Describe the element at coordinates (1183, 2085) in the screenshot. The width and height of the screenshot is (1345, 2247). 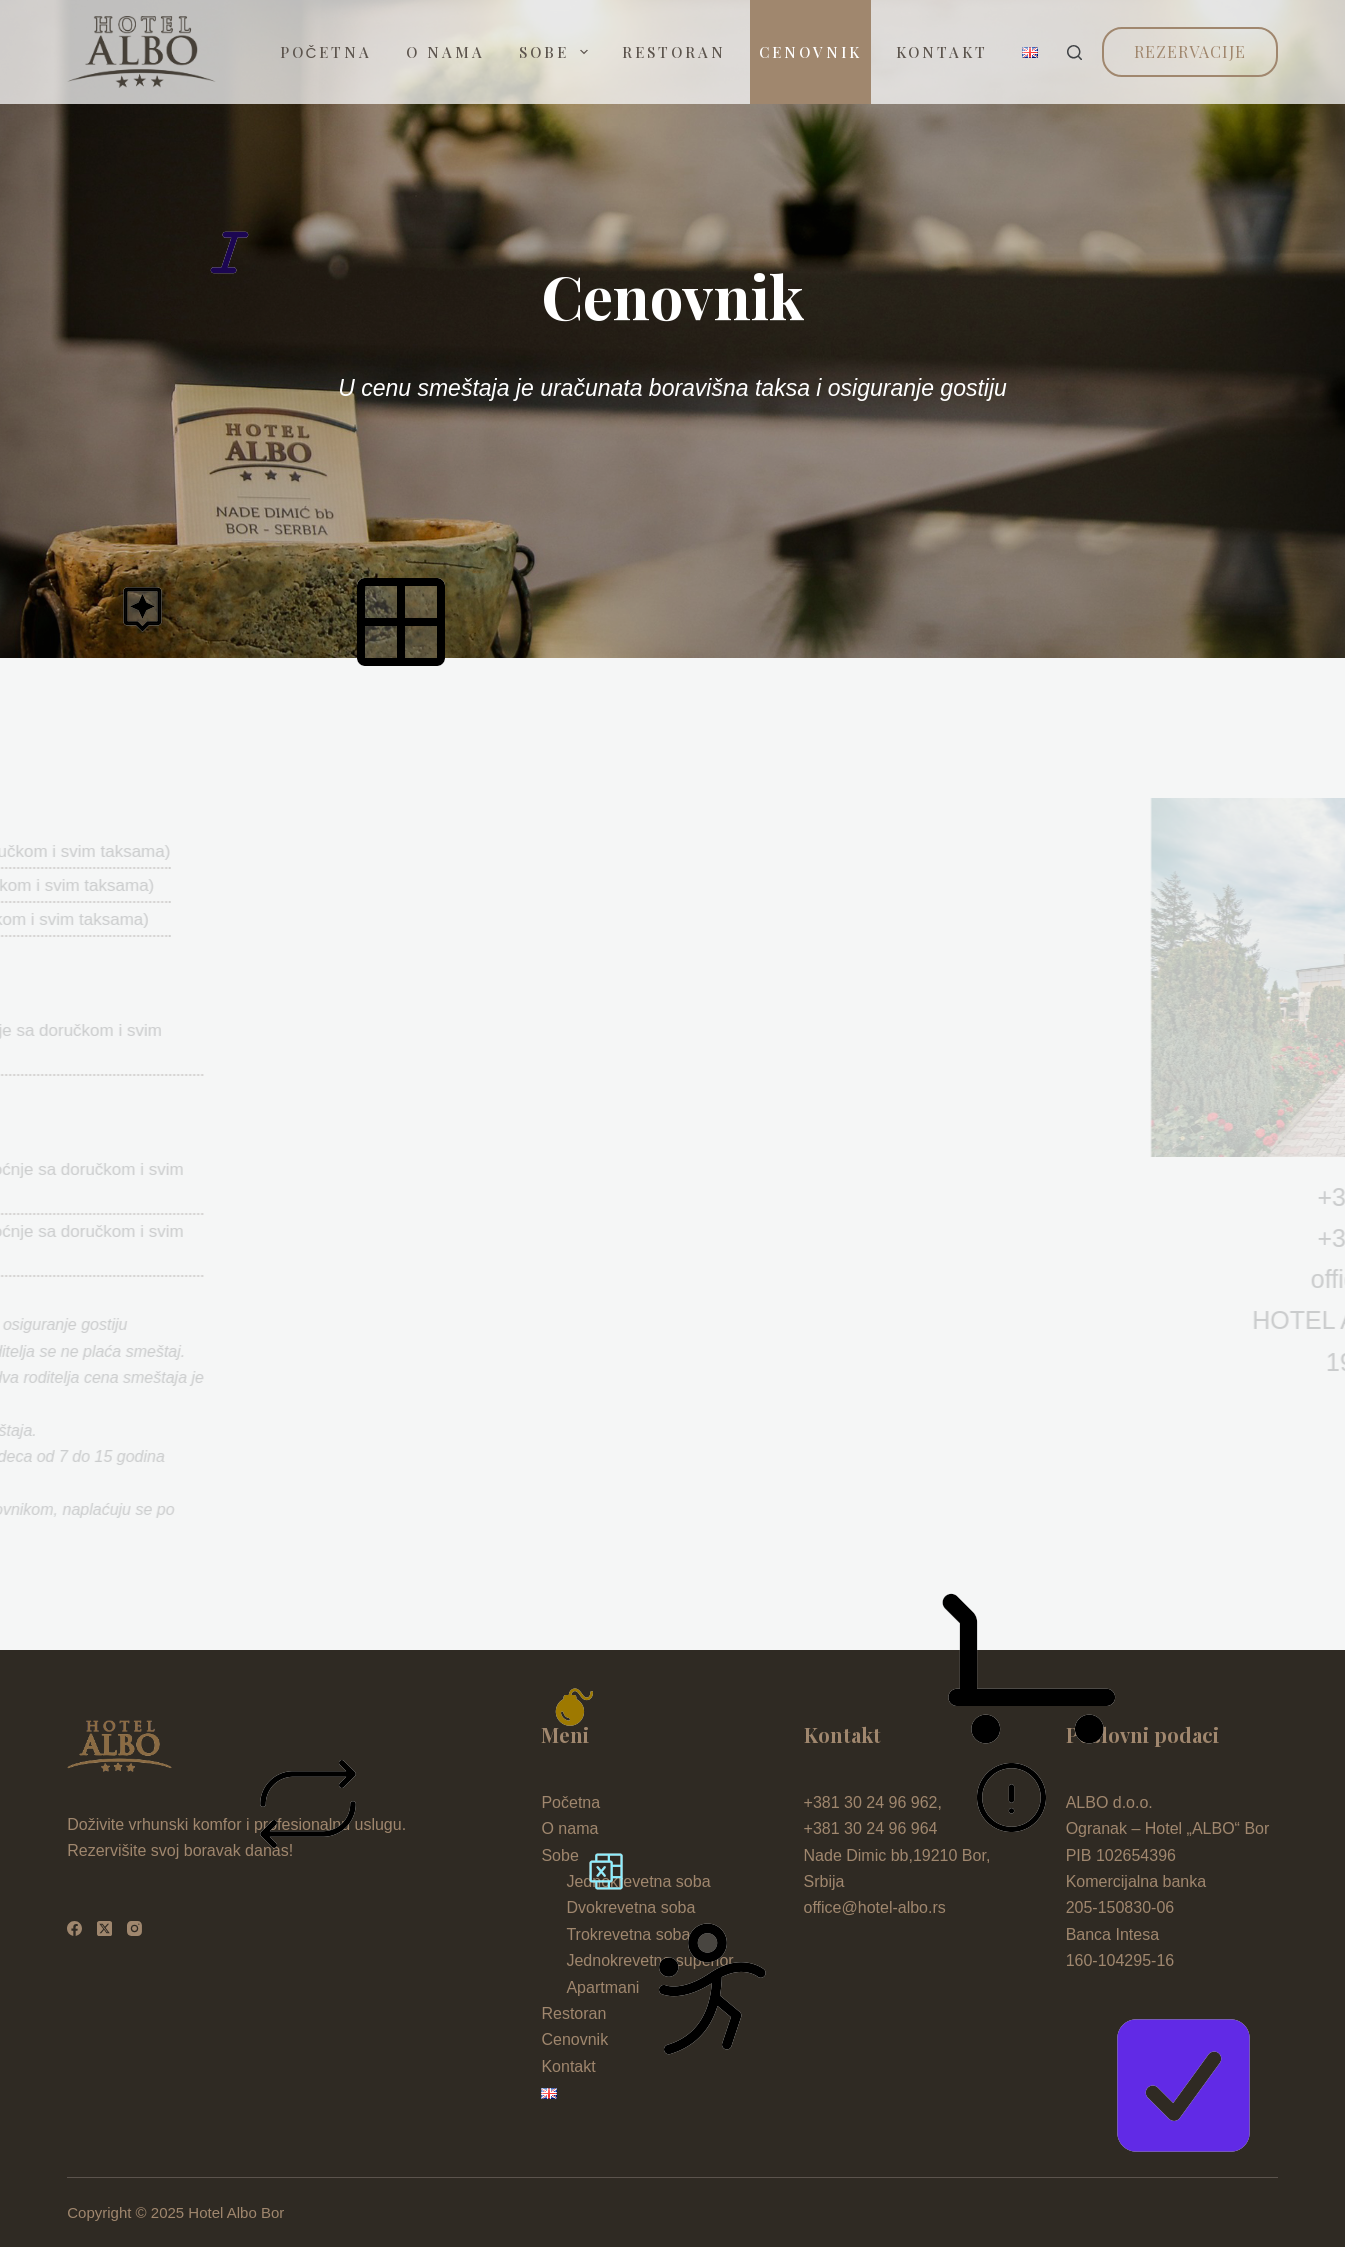
I see `mark task as complete` at that location.